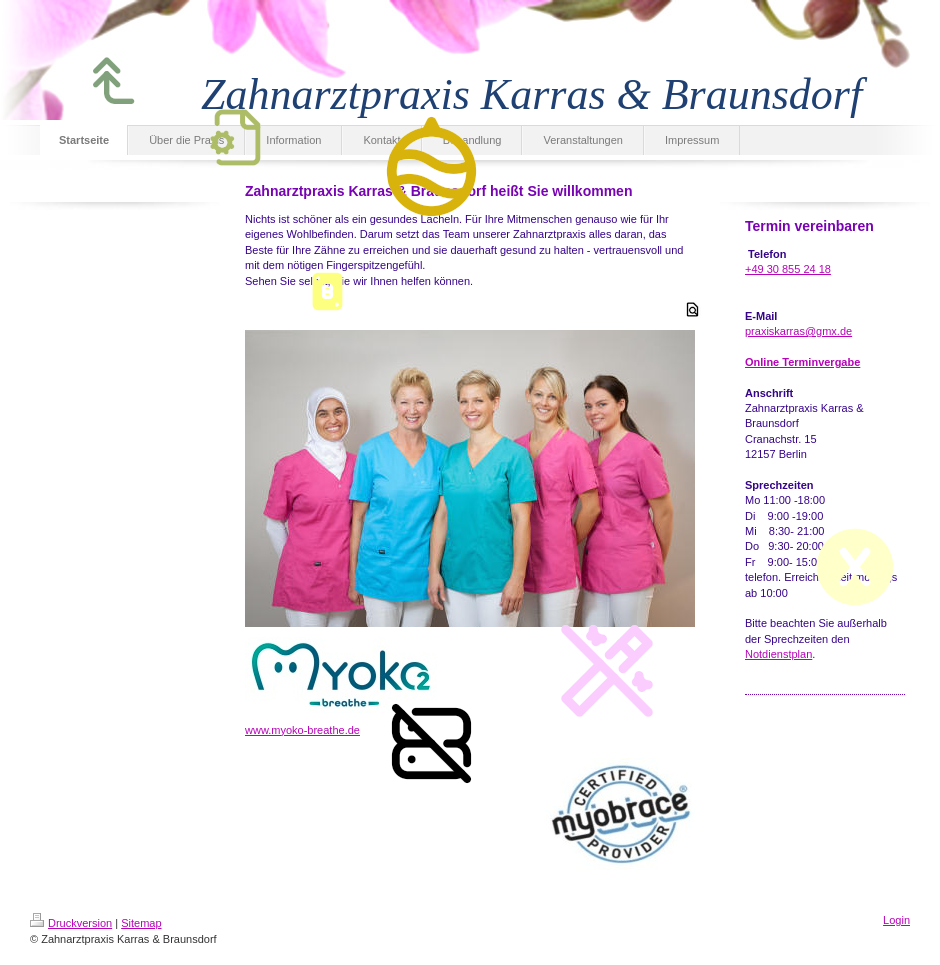 The image size is (940, 965). What do you see at coordinates (327, 291) in the screenshot?
I see `play the 8 card in a card game` at bounding box center [327, 291].